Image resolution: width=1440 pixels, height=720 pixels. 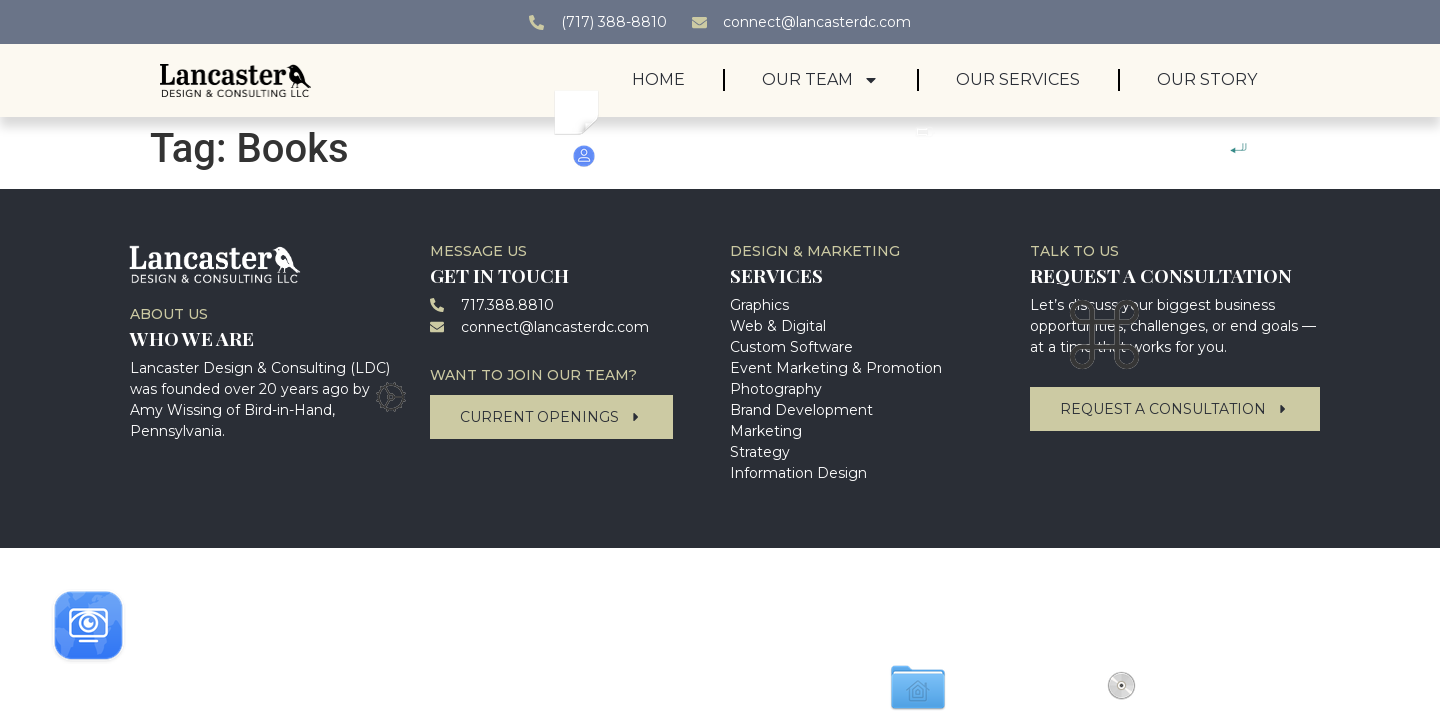 I want to click on reply to all recipients of an email, so click(x=1238, y=147).